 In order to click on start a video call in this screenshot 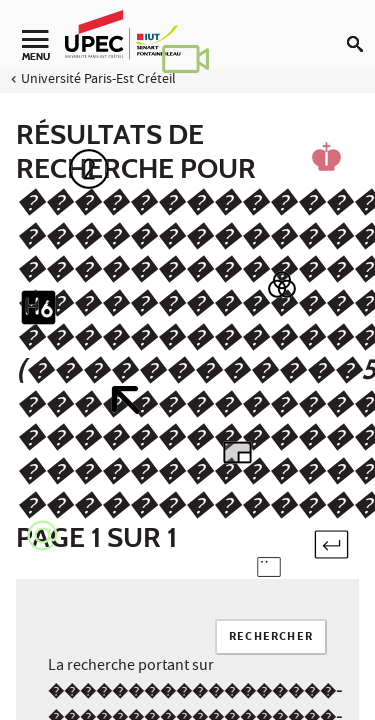, I will do `click(184, 59)`.